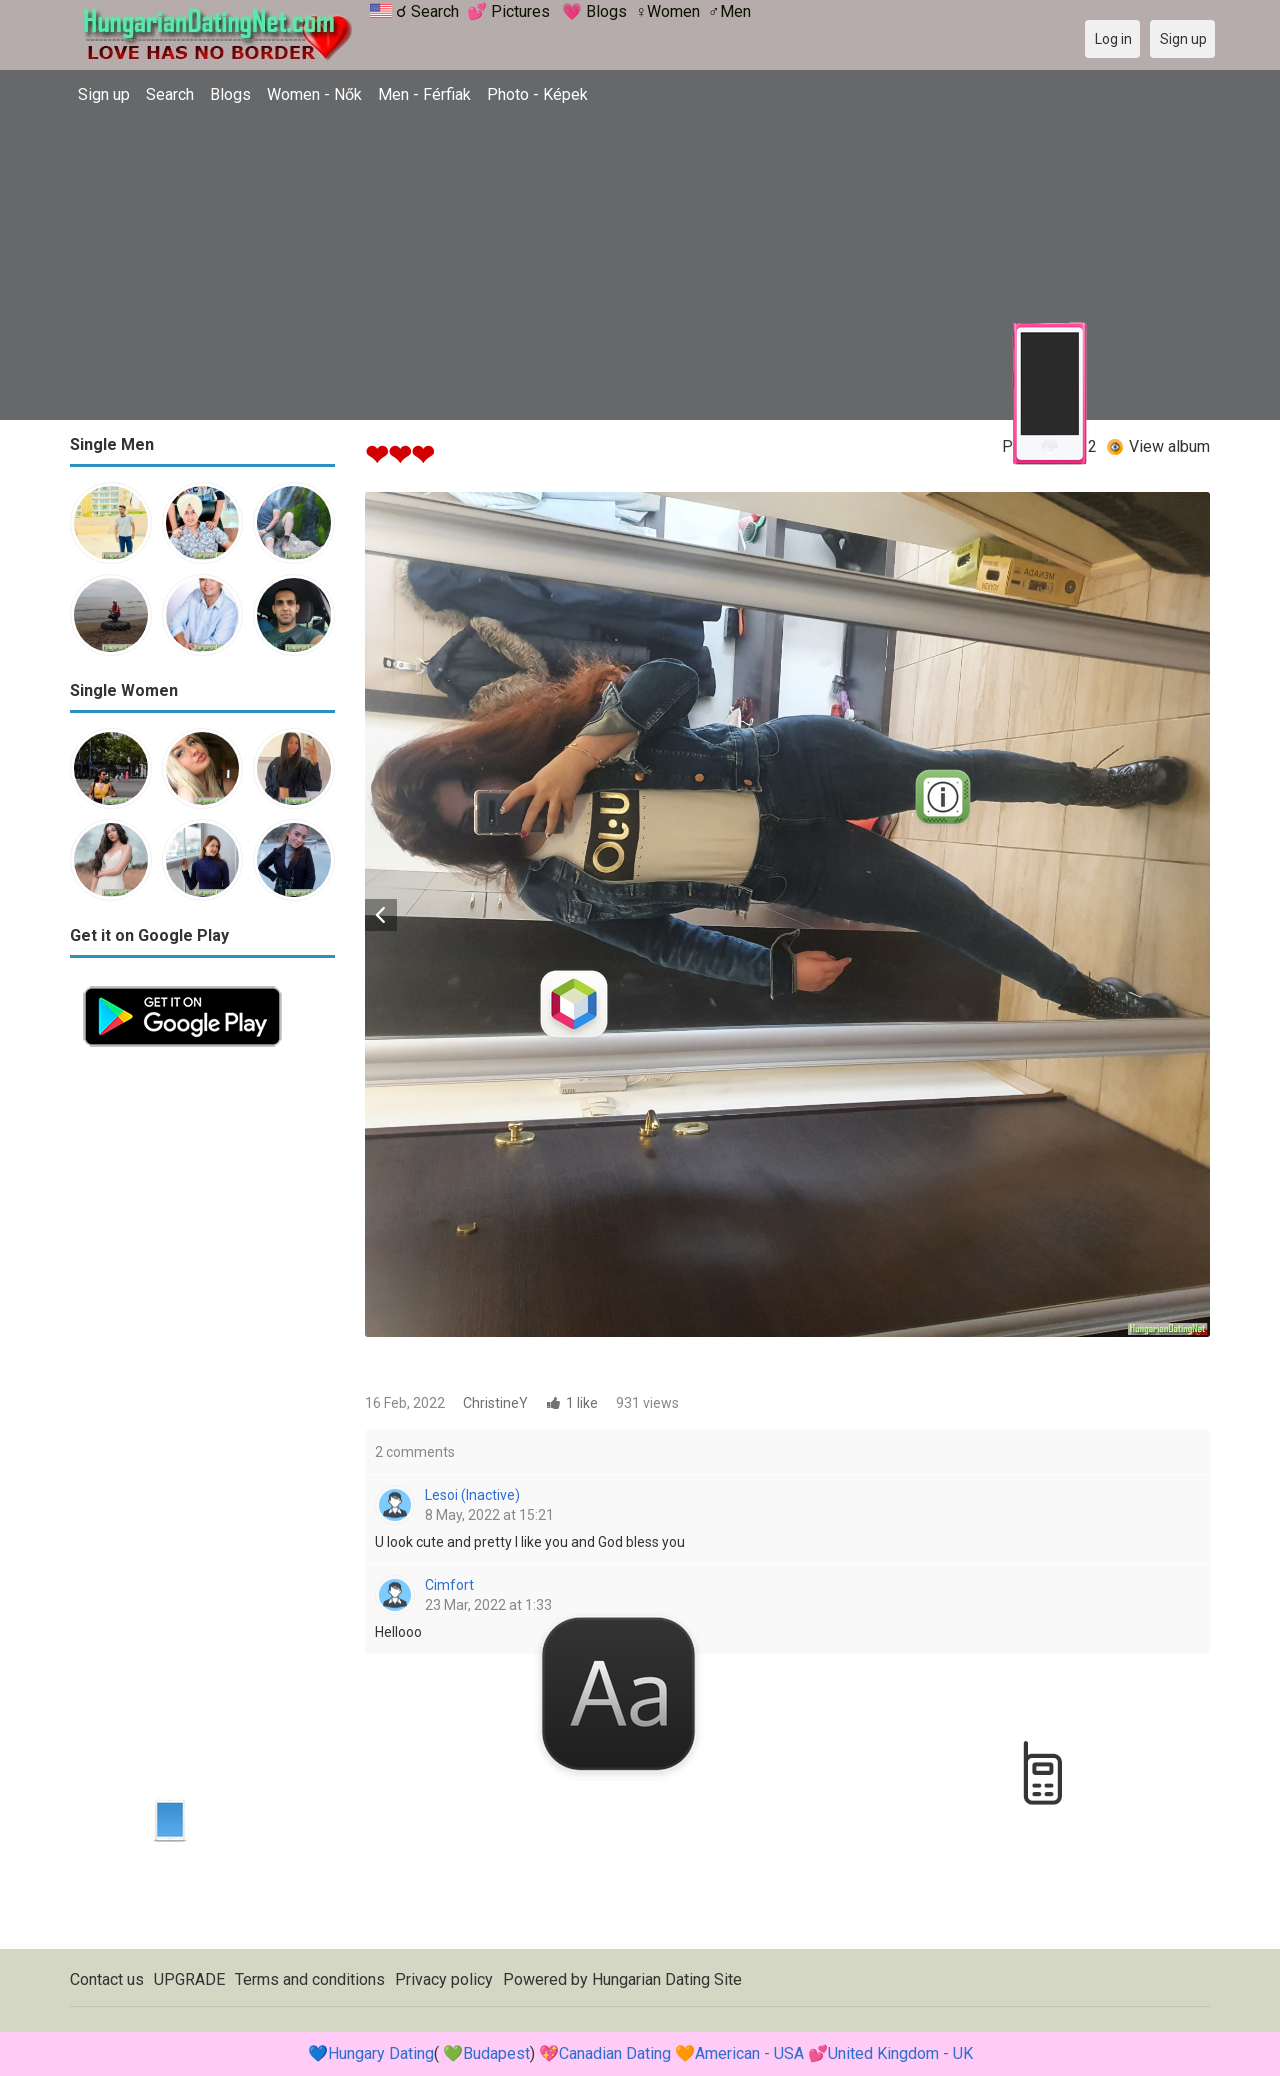 The width and height of the screenshot is (1280, 2076). What do you see at coordinates (943, 798) in the screenshot?
I see `view hardware information and system specs` at bounding box center [943, 798].